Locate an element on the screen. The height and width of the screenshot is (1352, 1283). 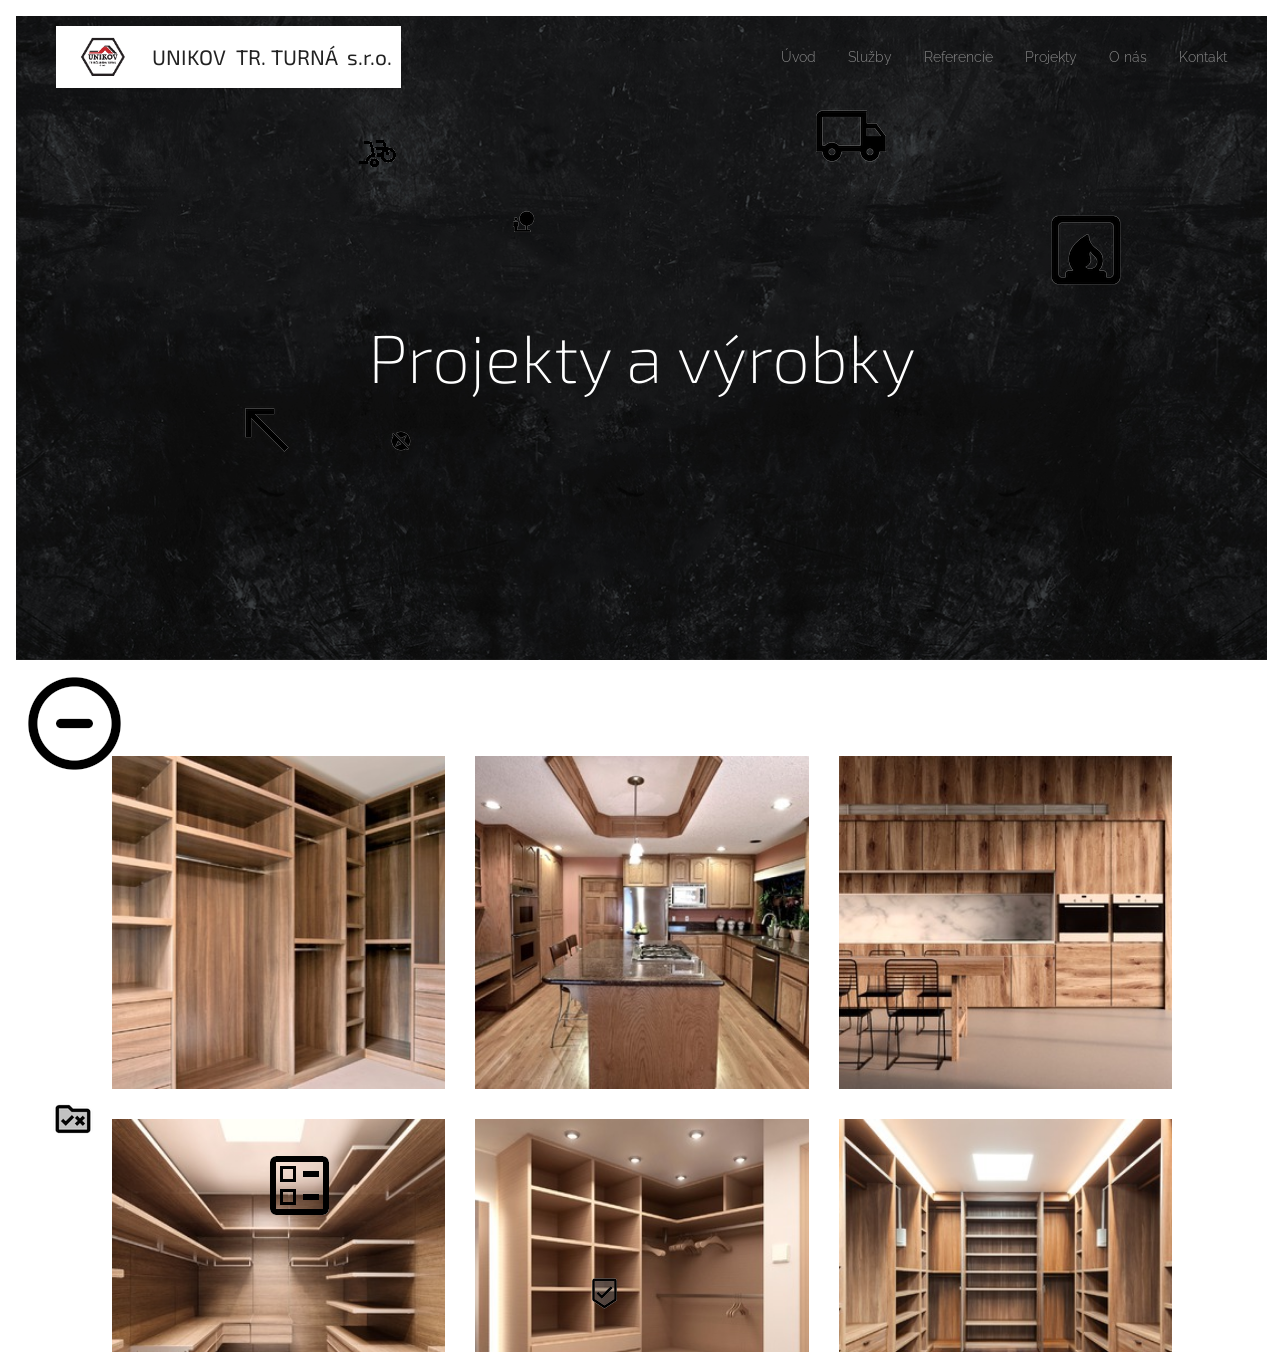
explore outdoor activities or nature-related content is located at coordinates (523, 221).